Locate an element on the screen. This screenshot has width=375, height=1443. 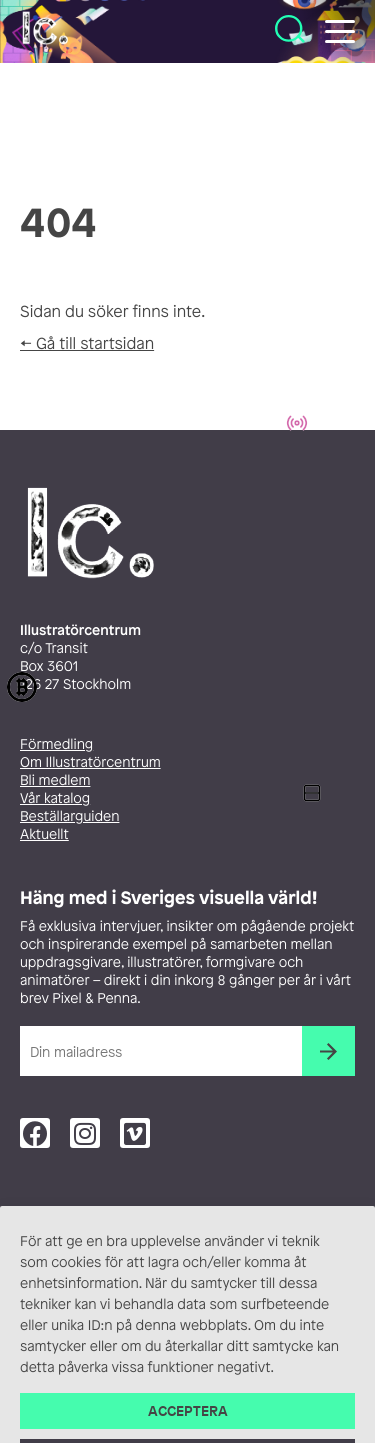
switch to two-row layout view is located at coordinates (312, 793).